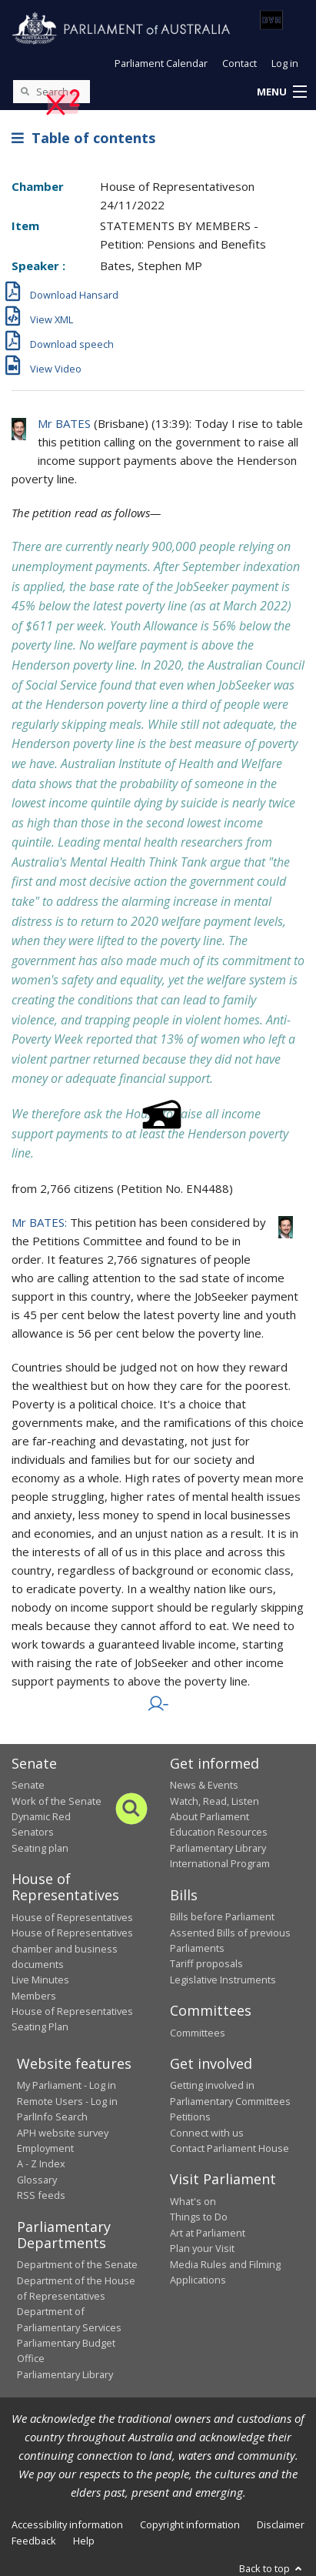  I want to click on format text as superscript, so click(61, 102).